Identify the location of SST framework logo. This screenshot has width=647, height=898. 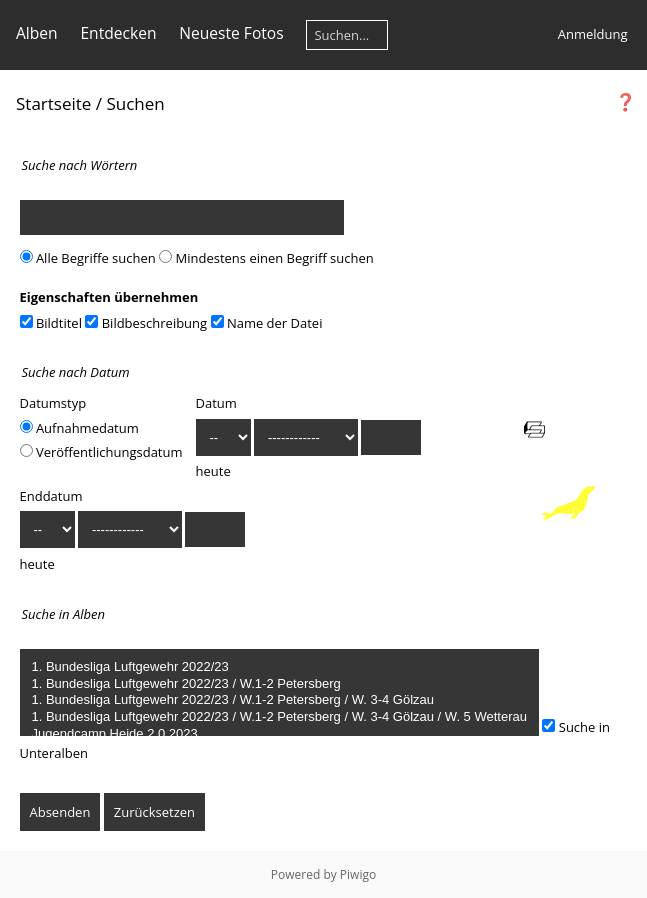
(534, 429).